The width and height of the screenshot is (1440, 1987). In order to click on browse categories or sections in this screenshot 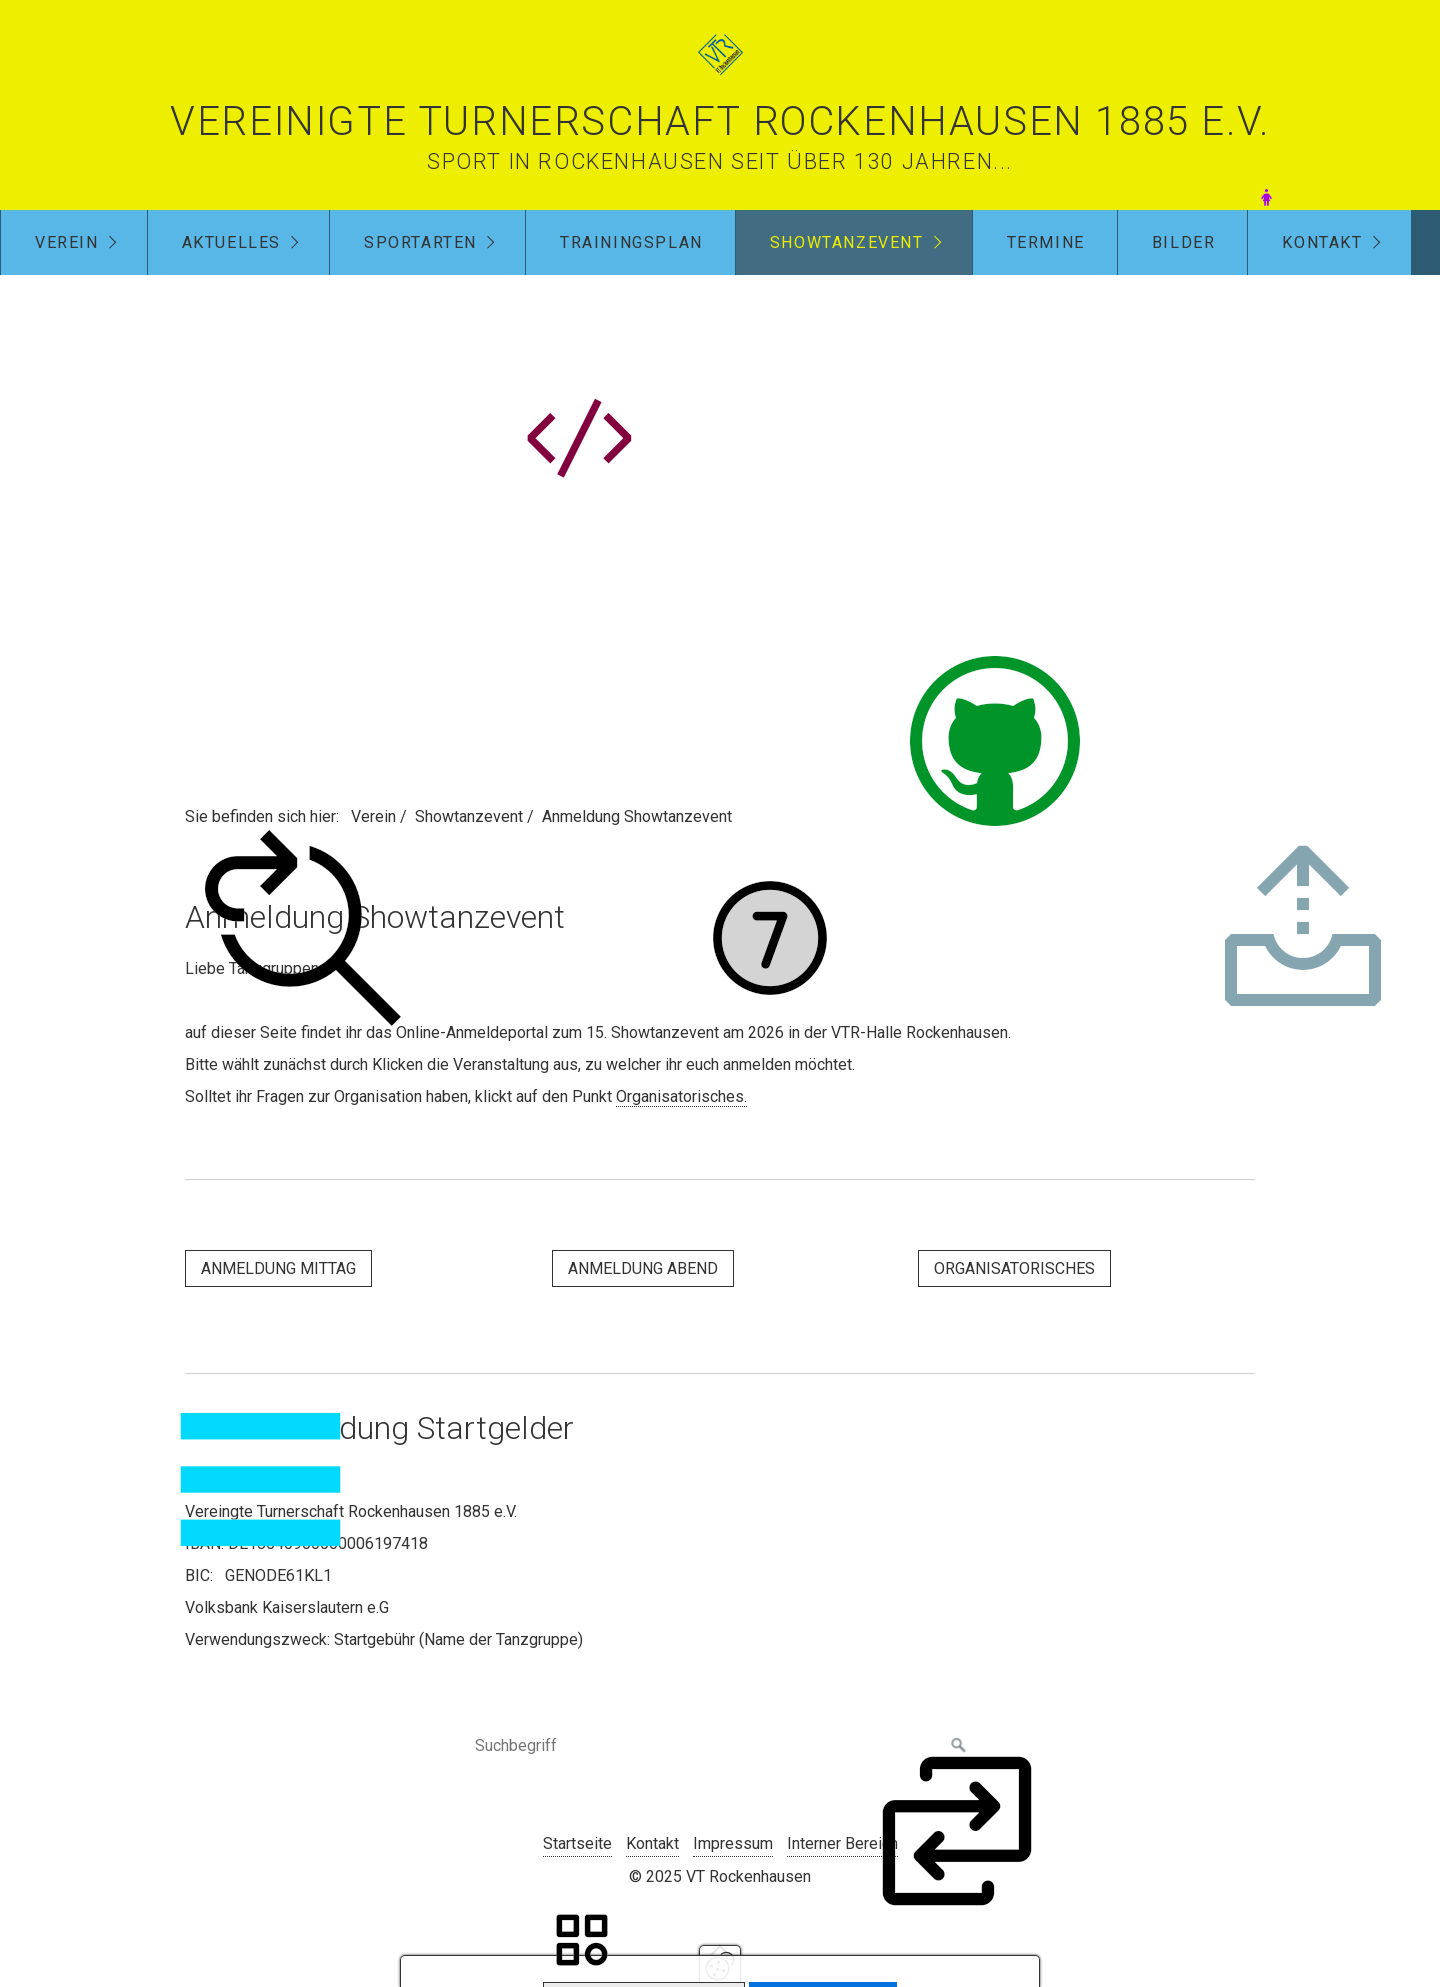, I will do `click(582, 1940)`.